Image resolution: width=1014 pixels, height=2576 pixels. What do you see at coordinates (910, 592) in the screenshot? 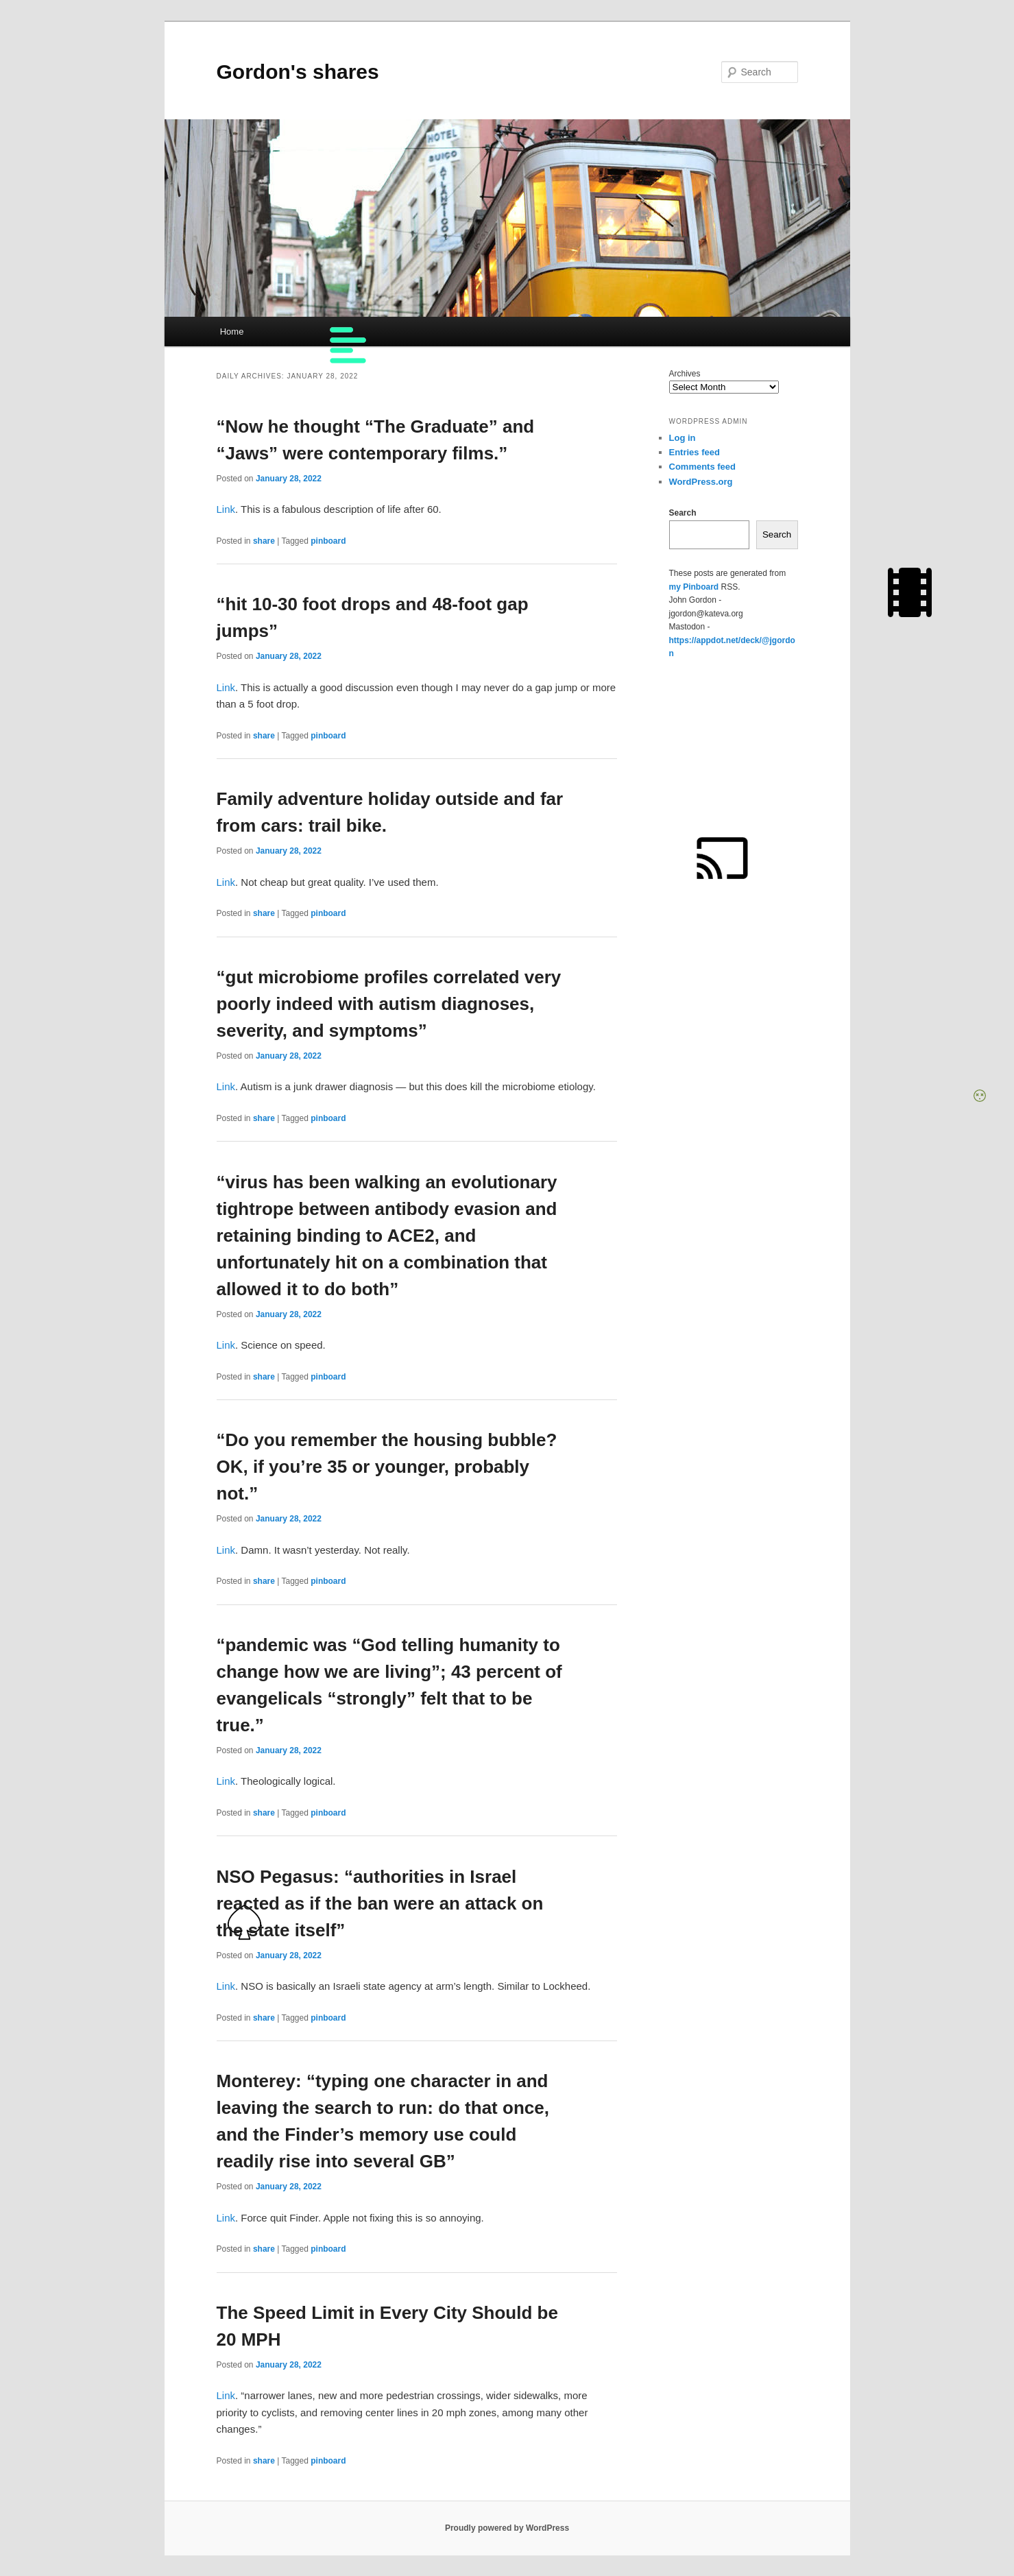
I see `access movies or video content` at bounding box center [910, 592].